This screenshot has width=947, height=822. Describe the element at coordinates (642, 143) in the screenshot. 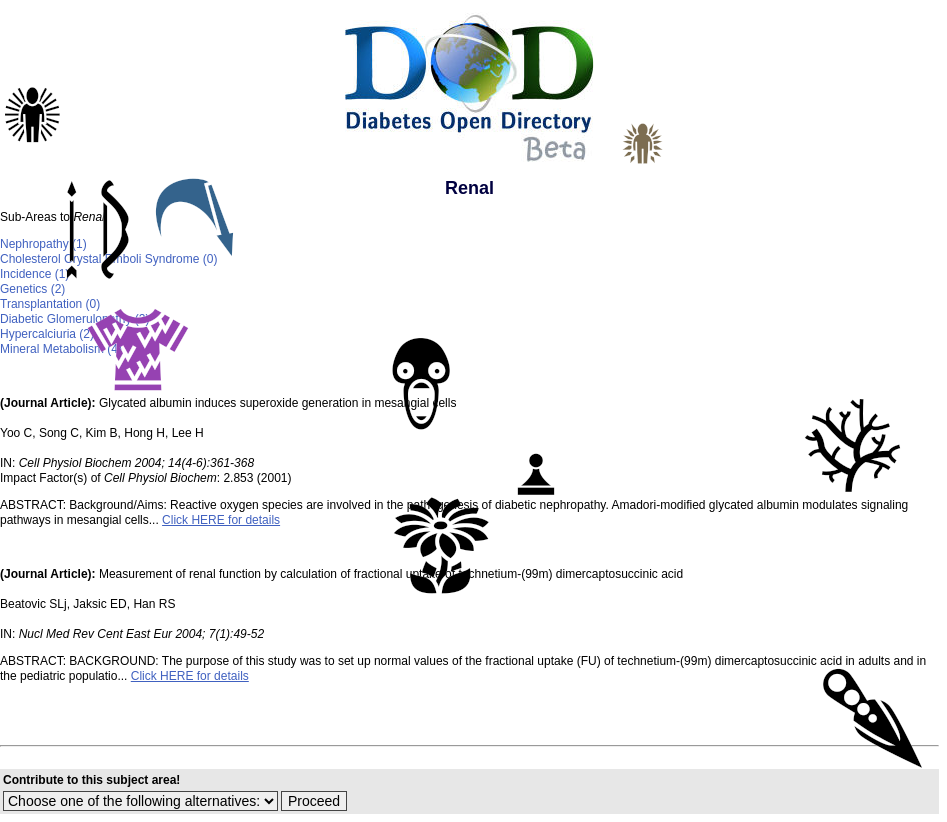

I see `activate frost aura ability` at that location.